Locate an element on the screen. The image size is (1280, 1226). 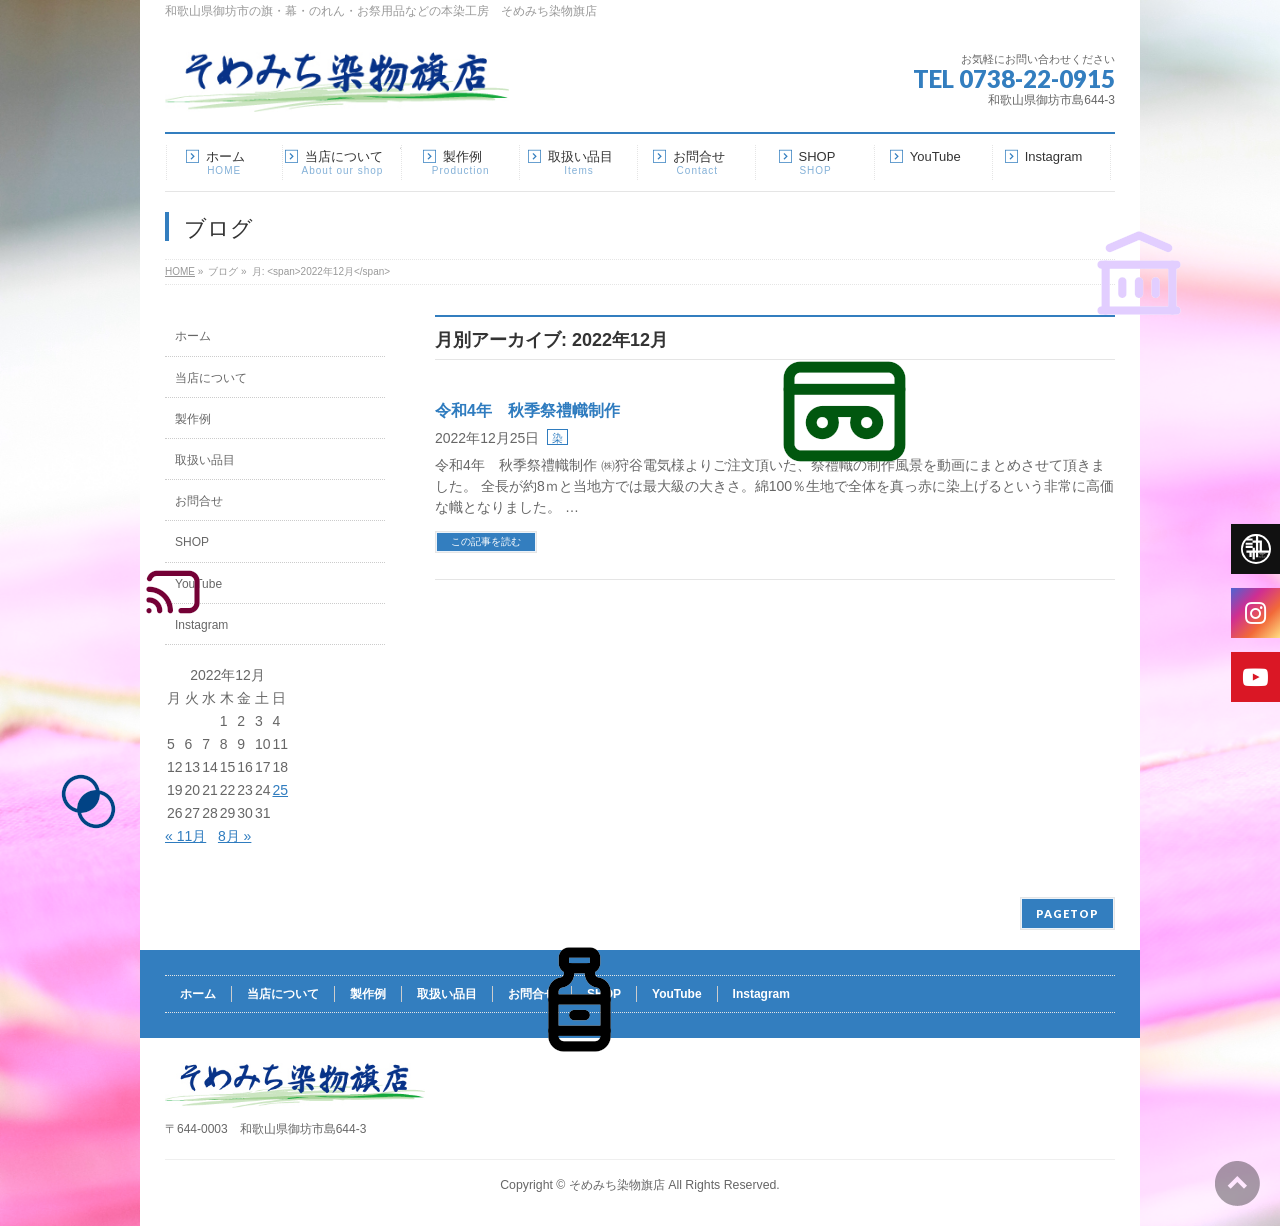
access banking or financial services is located at coordinates (1139, 273).